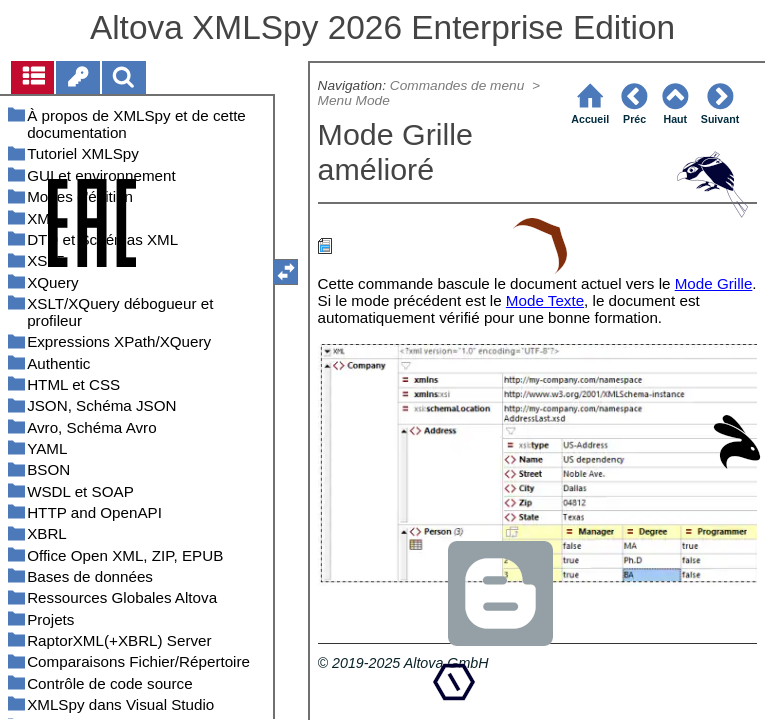 The image size is (765, 720). Describe the element at coordinates (500, 593) in the screenshot. I see `open Blogger app` at that location.